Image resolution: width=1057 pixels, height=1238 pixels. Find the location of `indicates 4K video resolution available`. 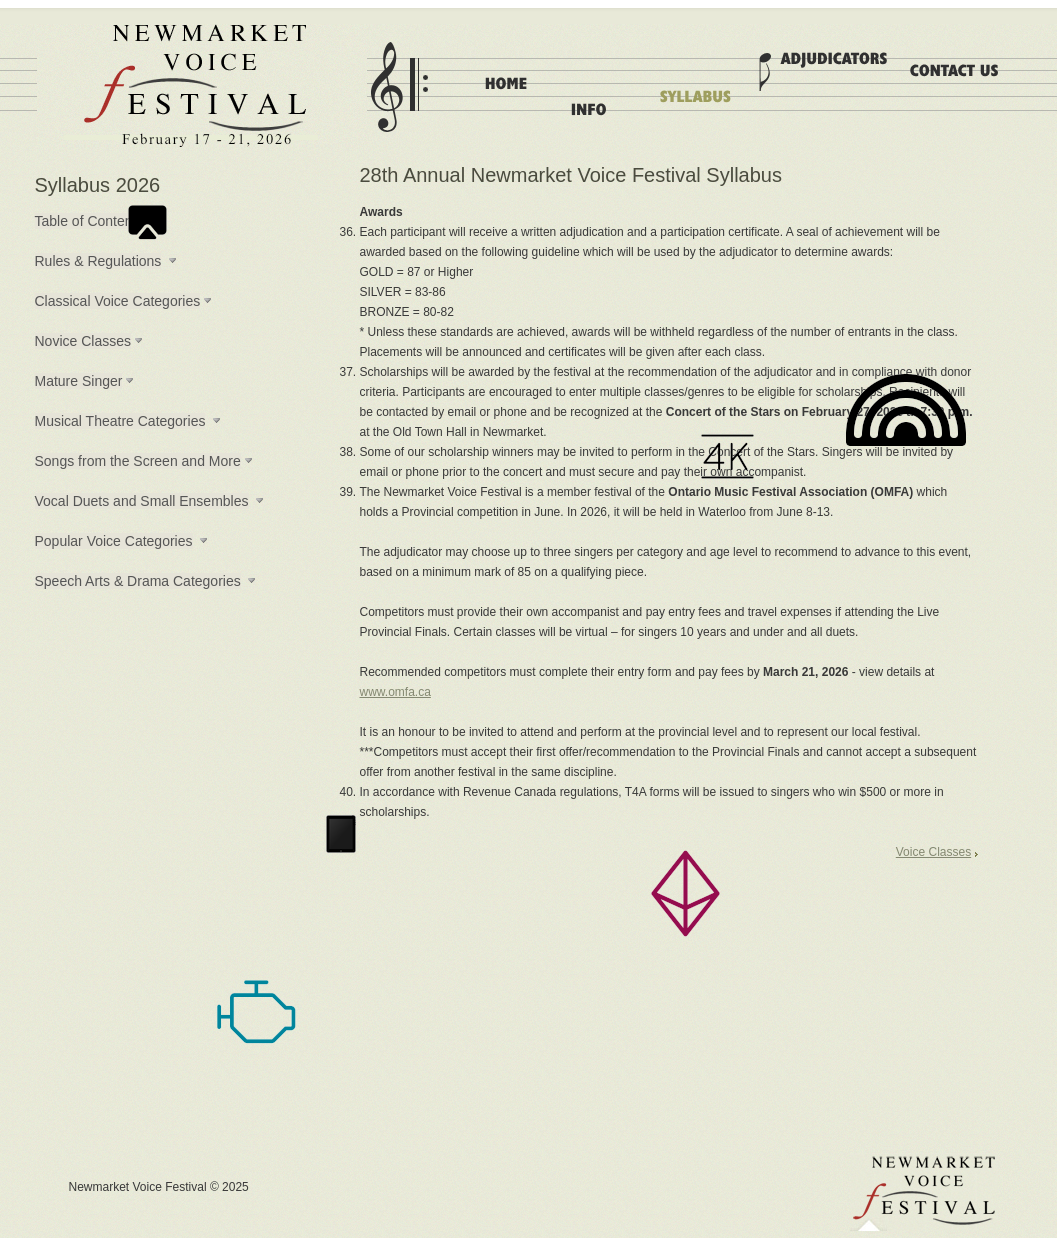

indicates 4K video resolution available is located at coordinates (727, 456).